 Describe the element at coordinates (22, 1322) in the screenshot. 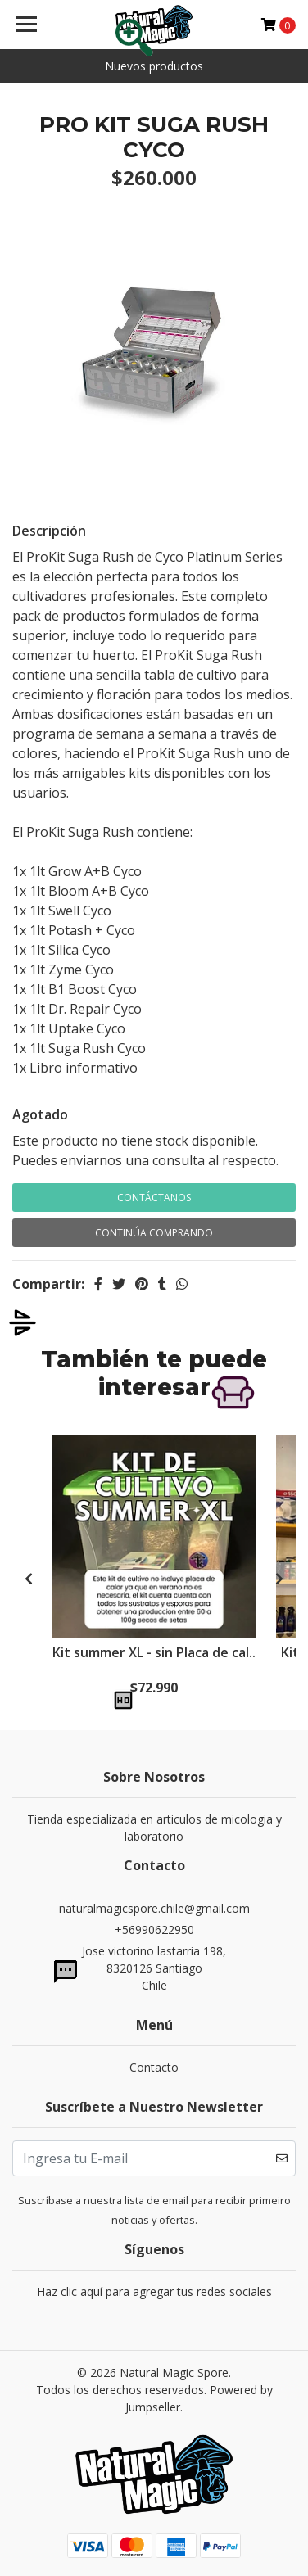

I see `flip image horizontally` at that location.